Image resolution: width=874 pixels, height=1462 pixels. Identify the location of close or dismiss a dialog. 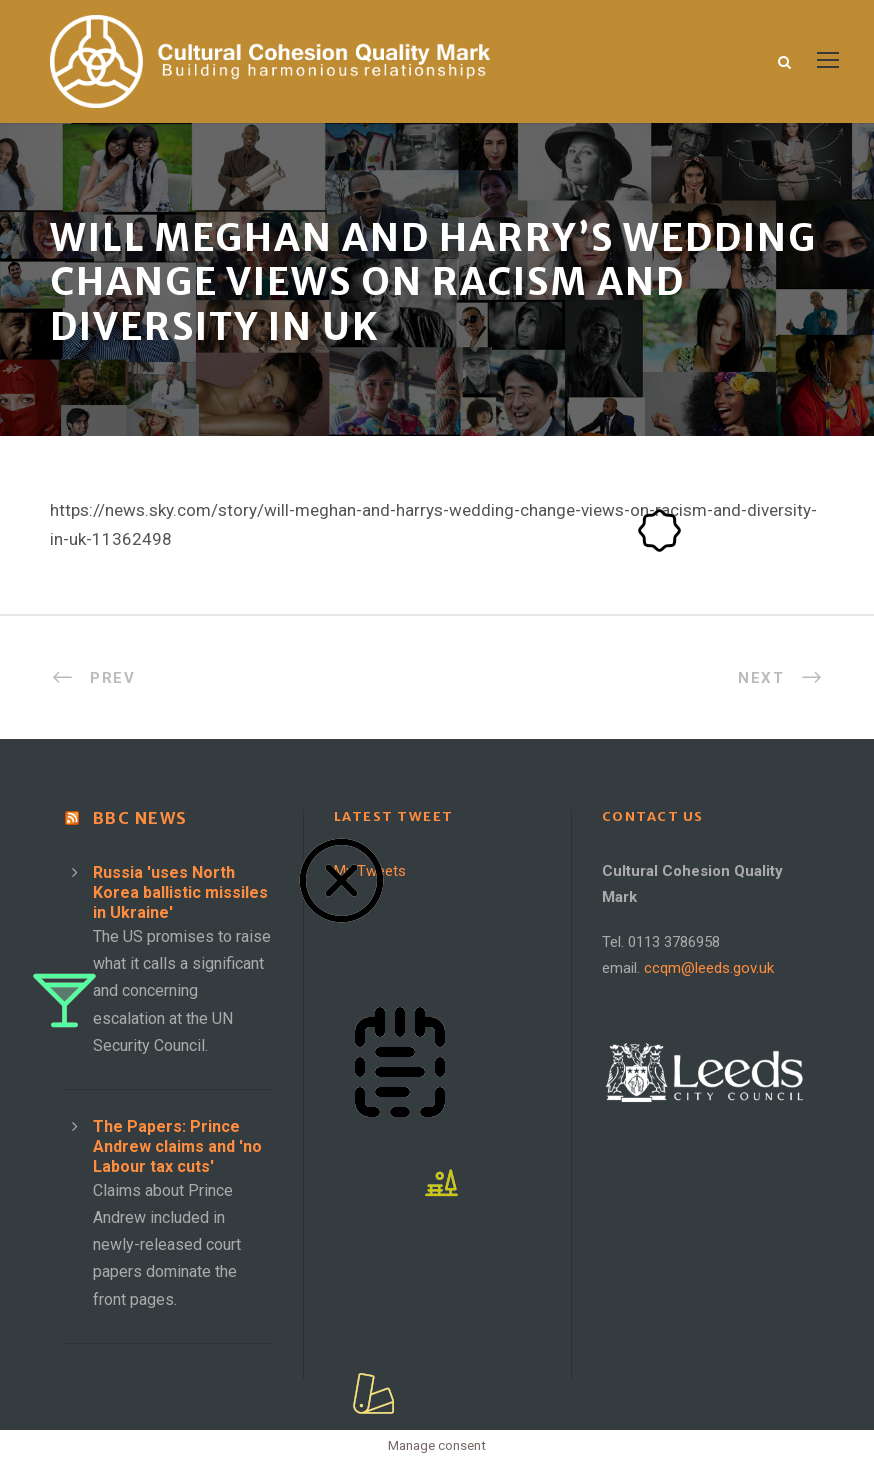
(341, 880).